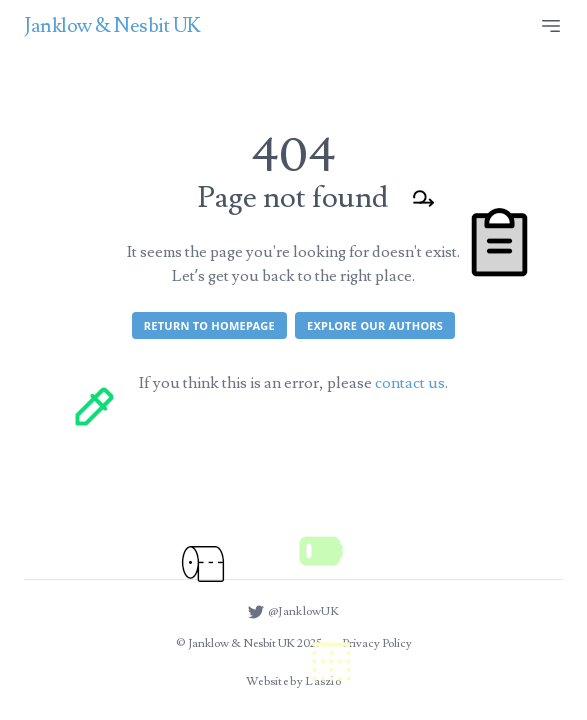 The width and height of the screenshot is (587, 720). I want to click on view clipboard contents, so click(499, 243).